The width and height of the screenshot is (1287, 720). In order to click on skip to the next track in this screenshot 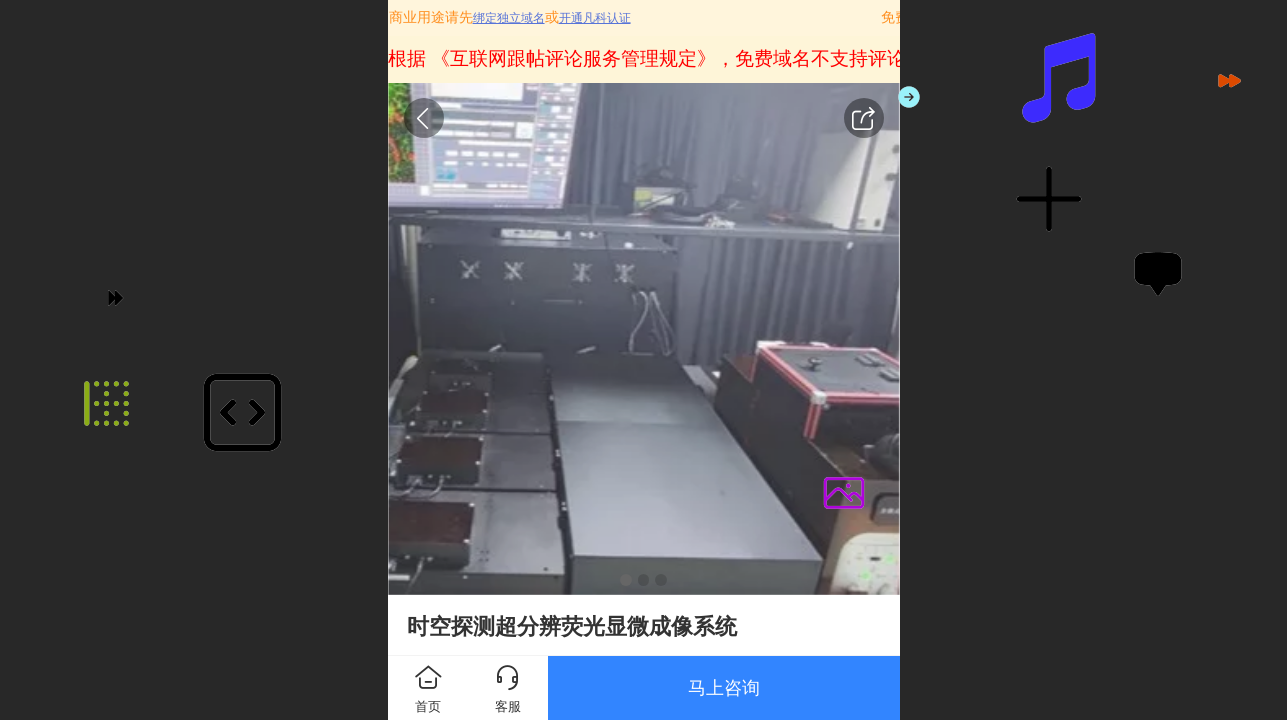, I will do `click(1229, 80)`.